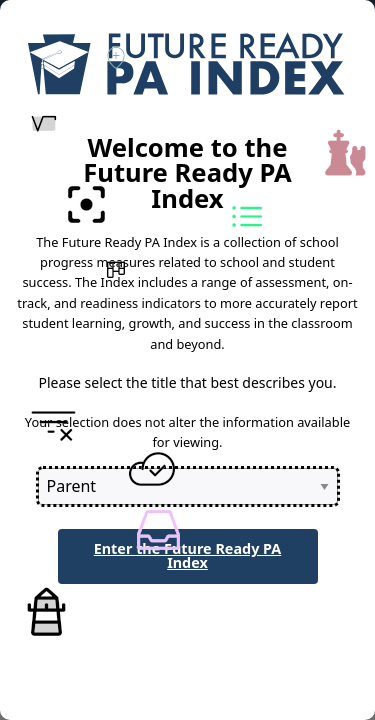 The image size is (375, 720). What do you see at coordinates (43, 122) in the screenshot?
I see `calculate square root` at bounding box center [43, 122].